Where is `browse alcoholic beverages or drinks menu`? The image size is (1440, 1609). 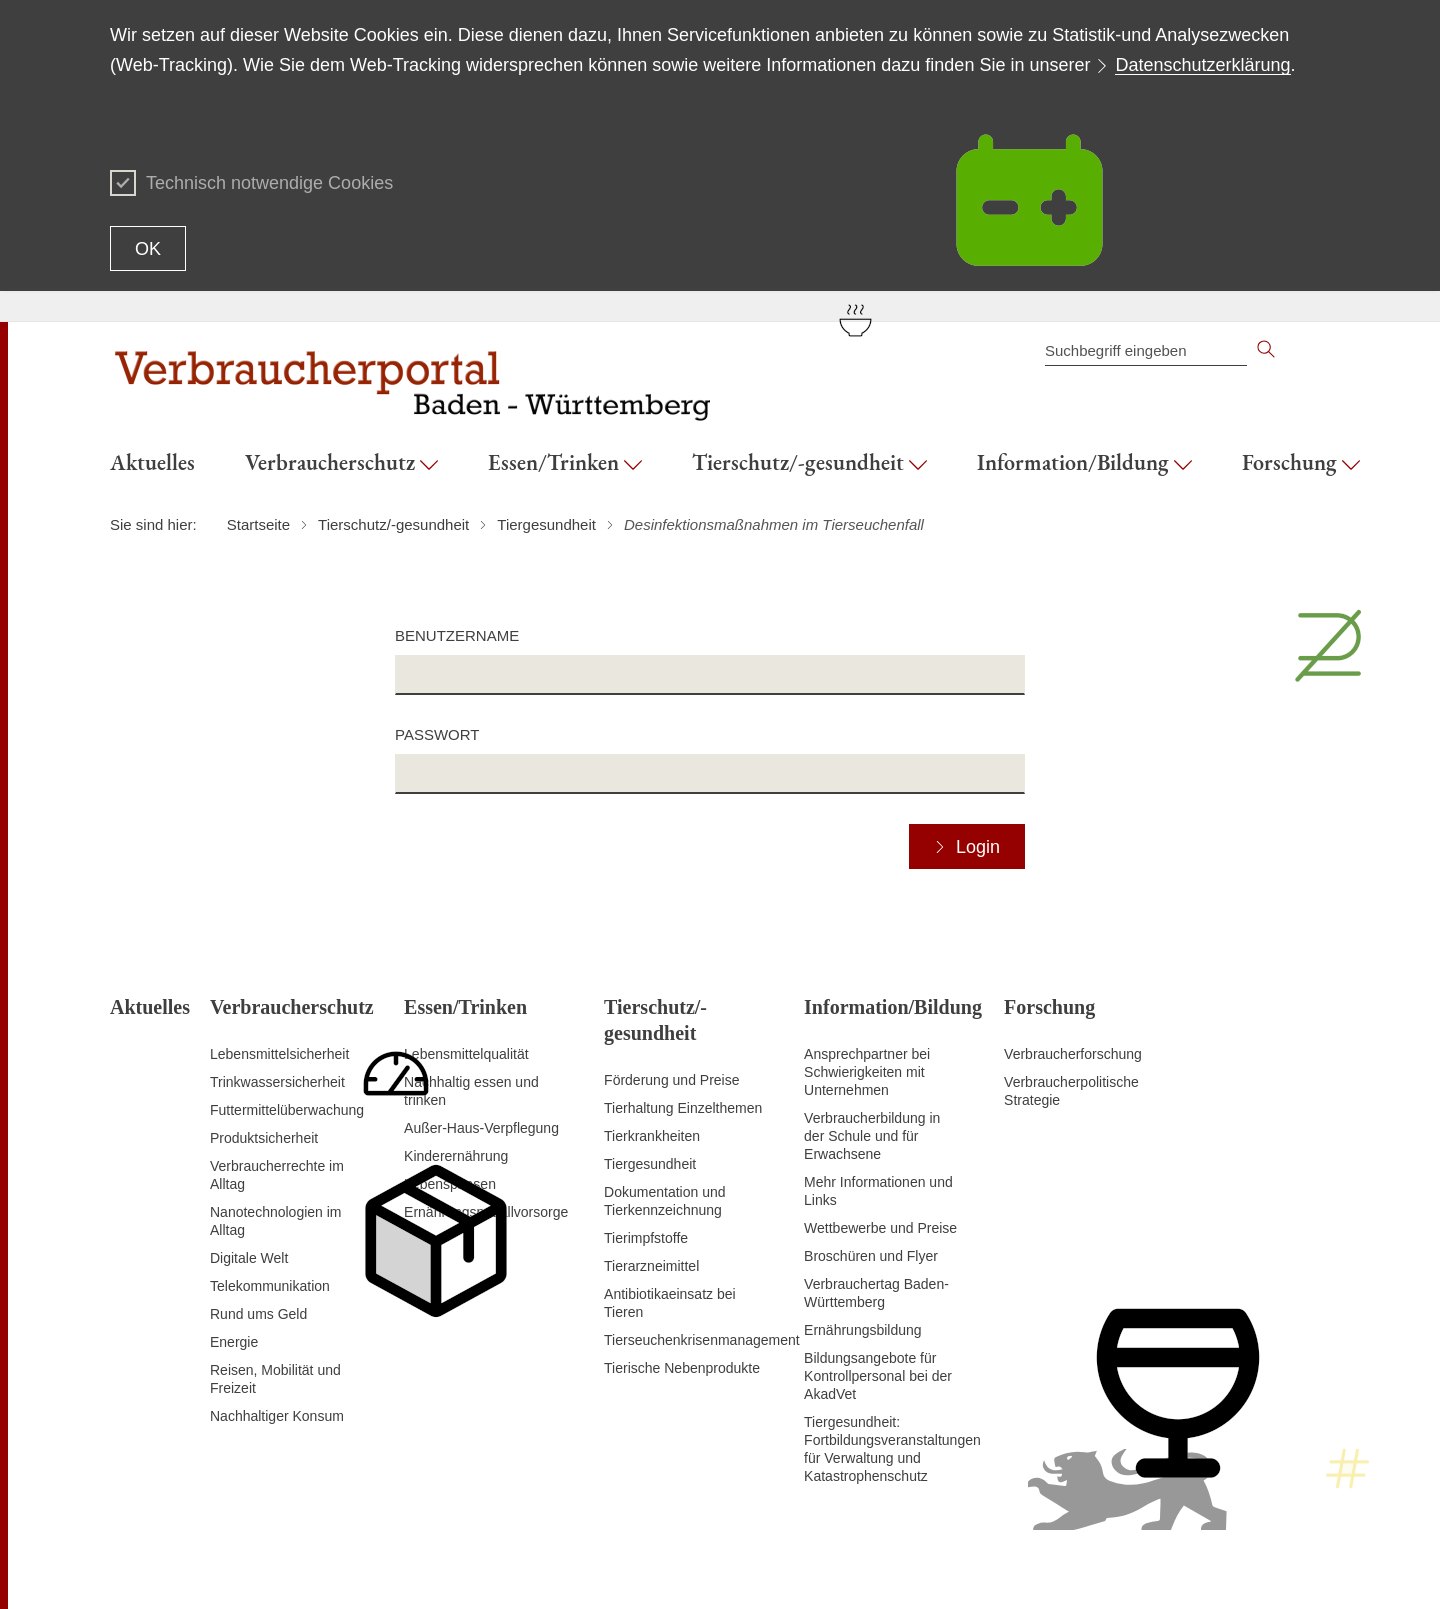 browse alcoholic beverages or drinks menu is located at coordinates (1178, 1390).